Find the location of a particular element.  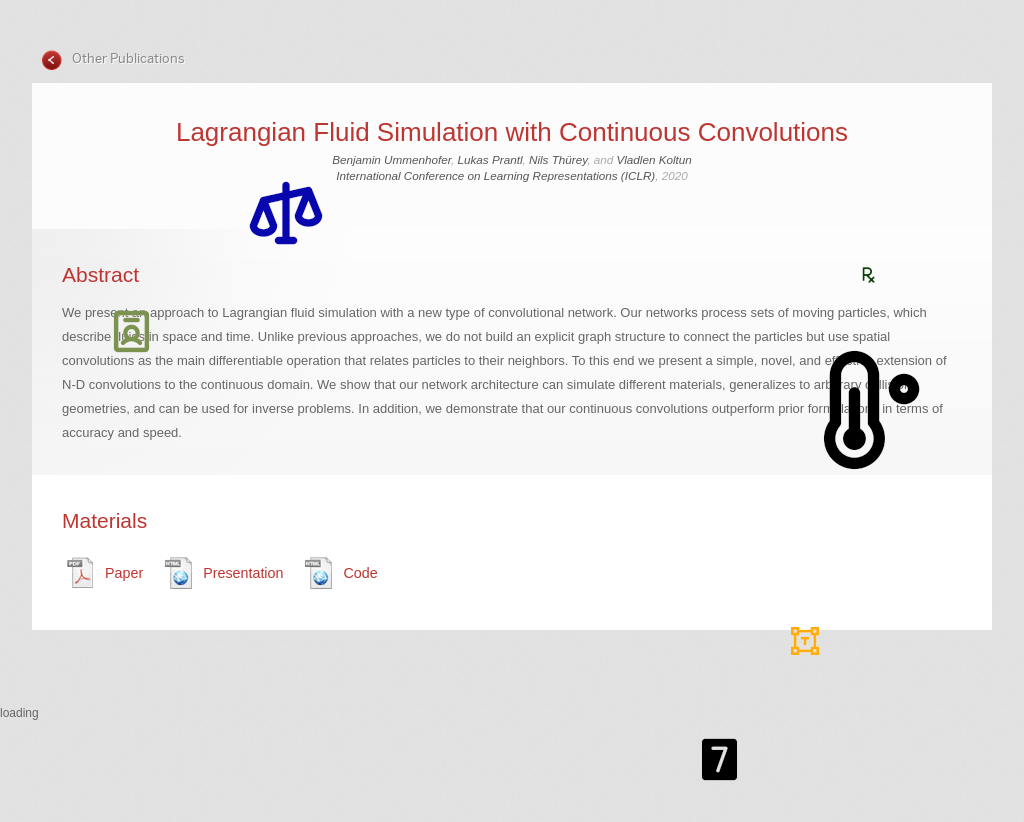

insert a text box or text field is located at coordinates (805, 641).